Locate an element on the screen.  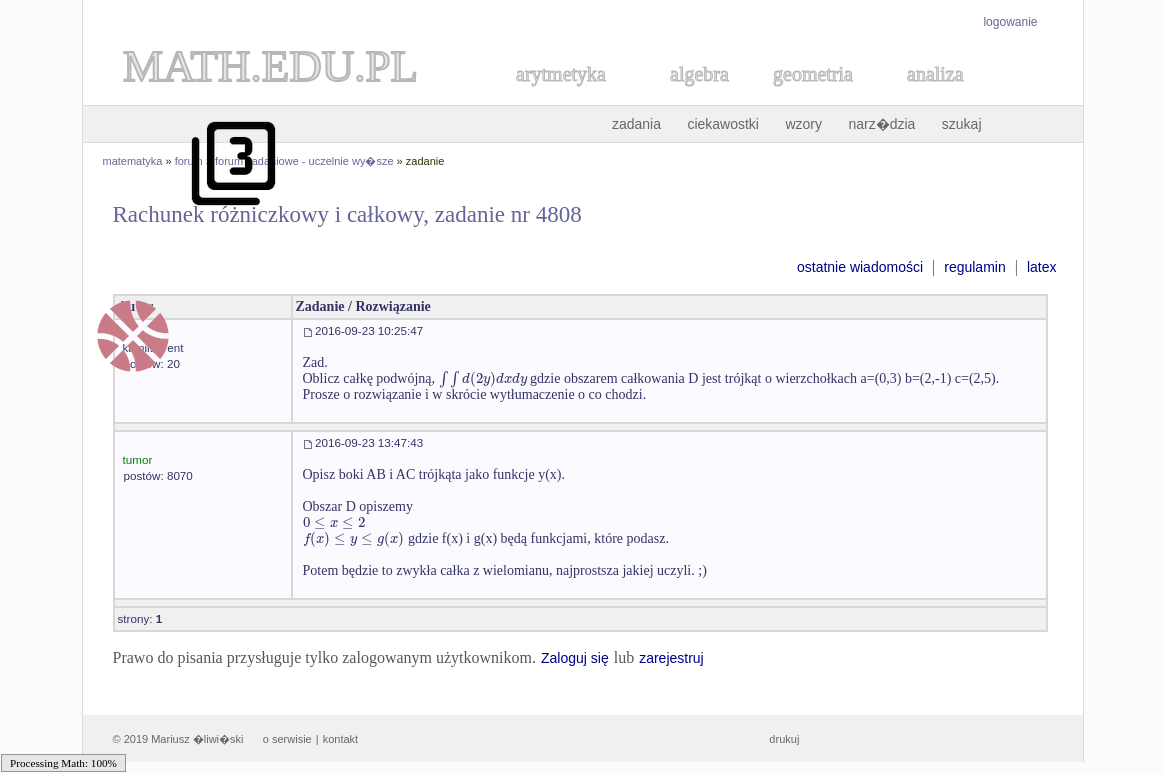
access sports or basketball-related content is located at coordinates (133, 336).